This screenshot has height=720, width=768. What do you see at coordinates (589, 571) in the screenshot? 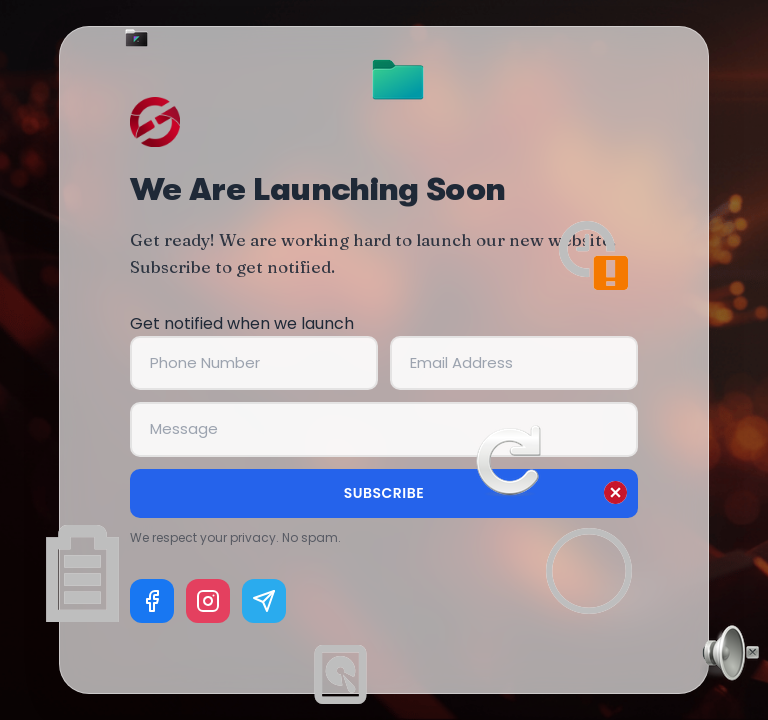
I see `unselected radio button option` at bounding box center [589, 571].